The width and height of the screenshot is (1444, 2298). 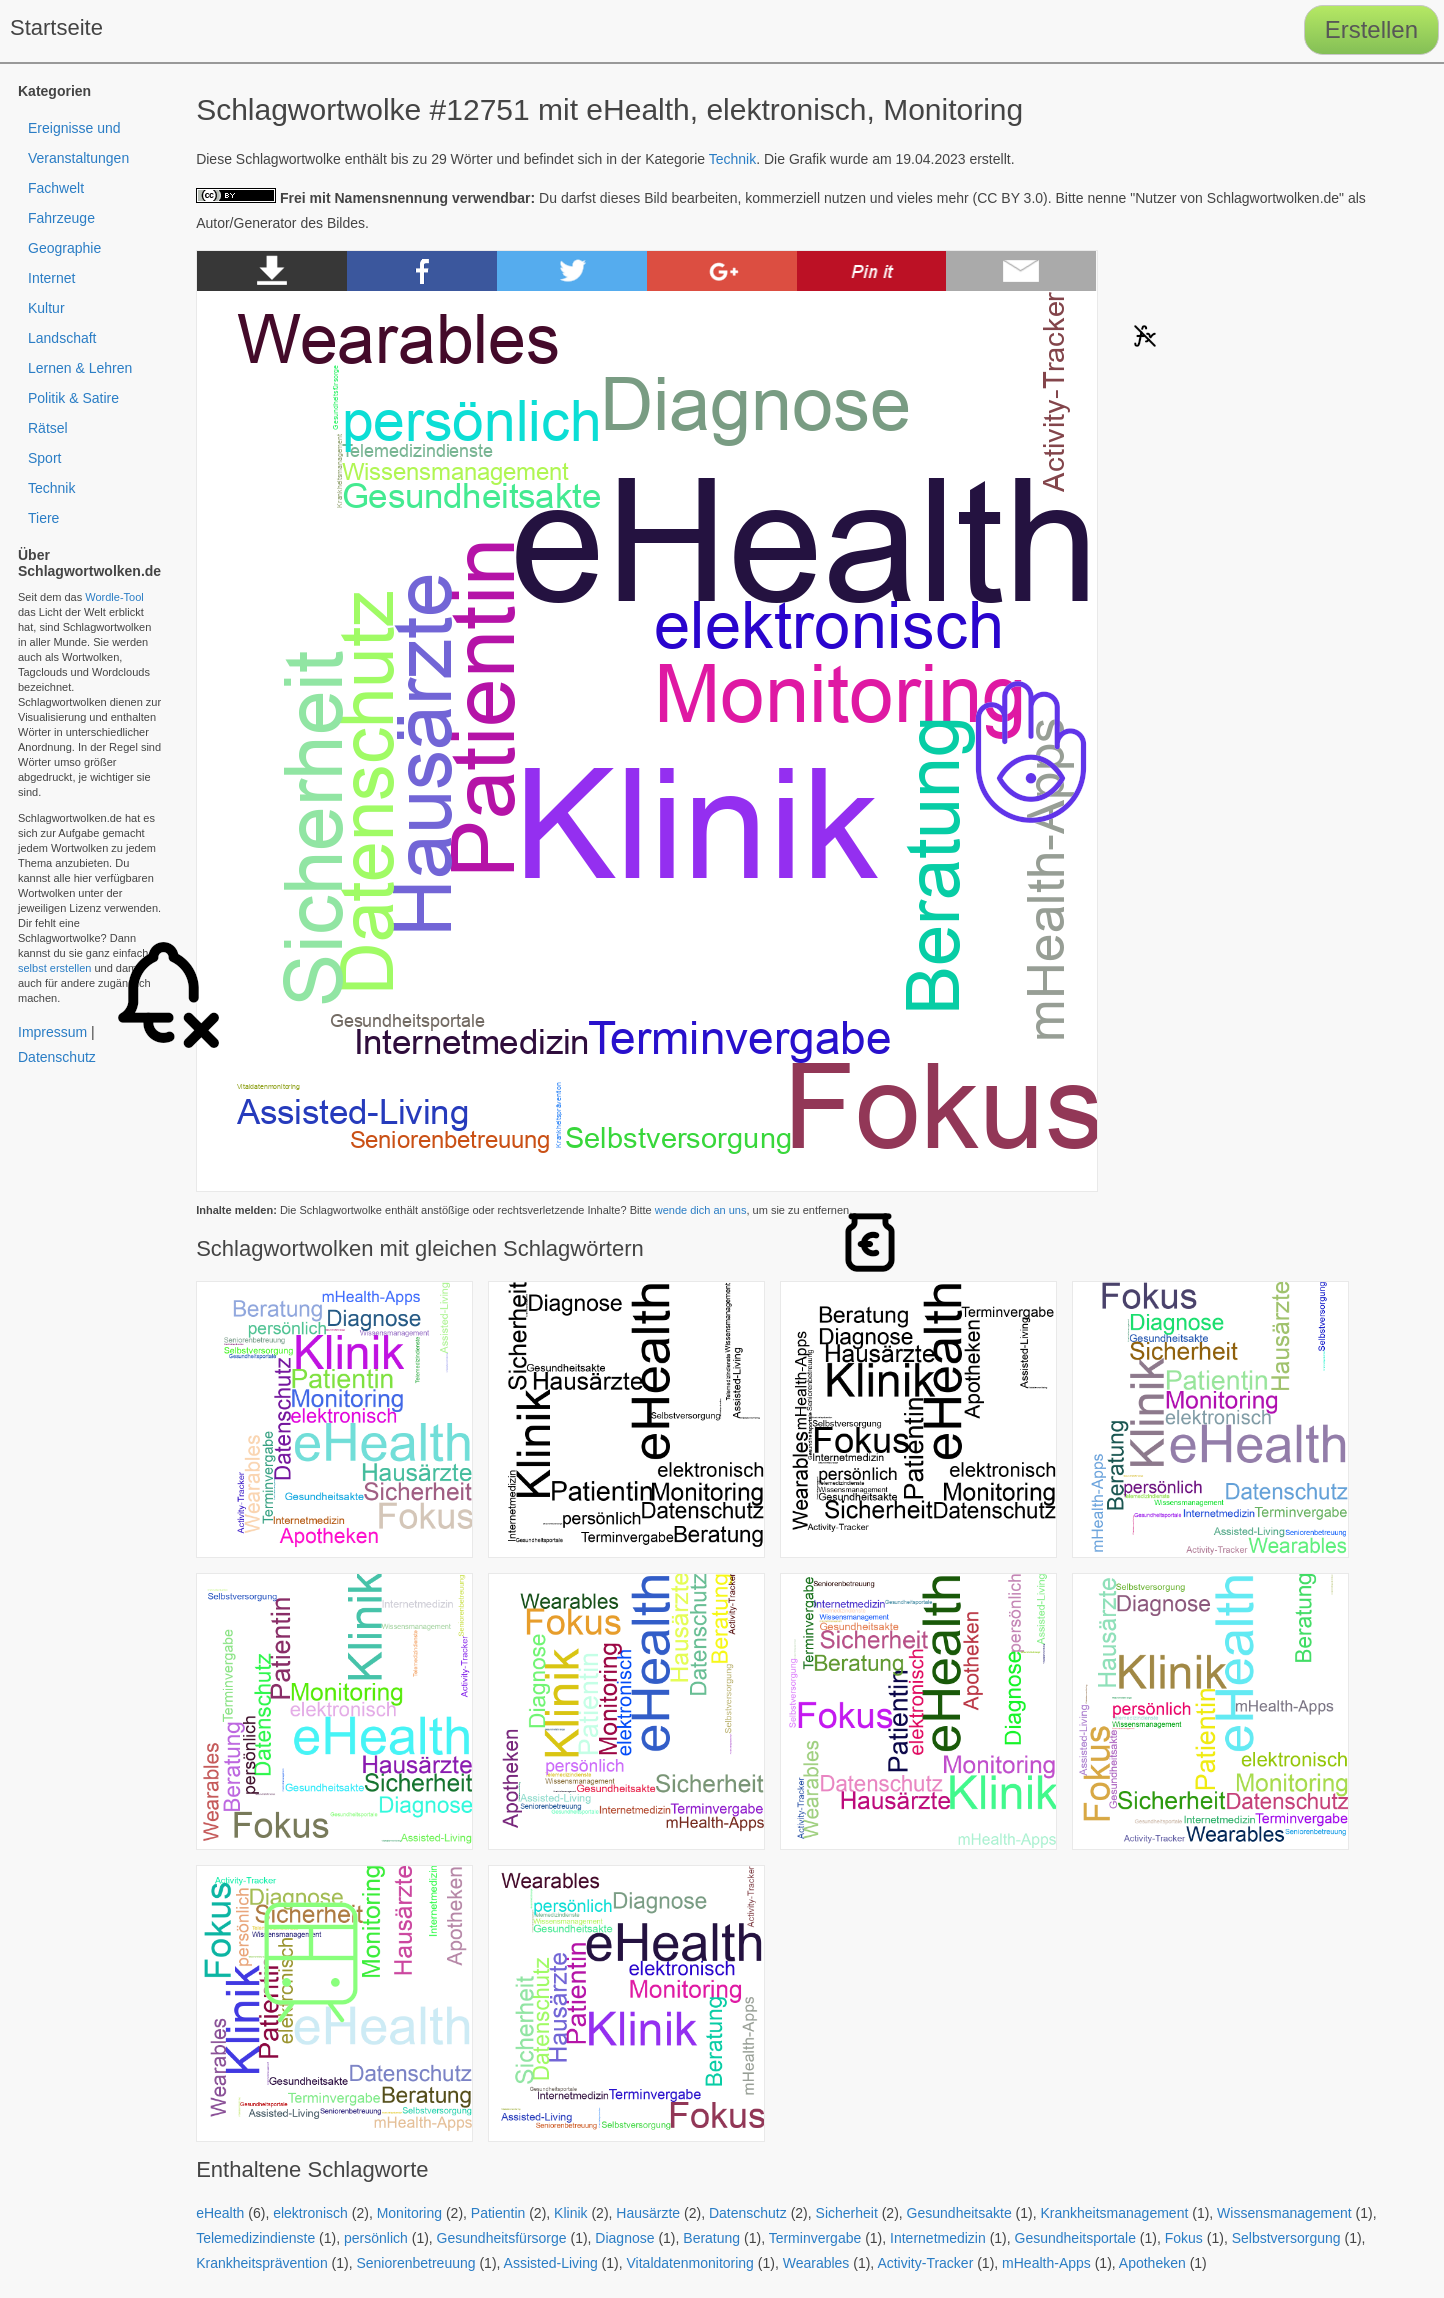 What do you see at coordinates (870, 1241) in the screenshot?
I see `leave a tip or donation in euros` at bounding box center [870, 1241].